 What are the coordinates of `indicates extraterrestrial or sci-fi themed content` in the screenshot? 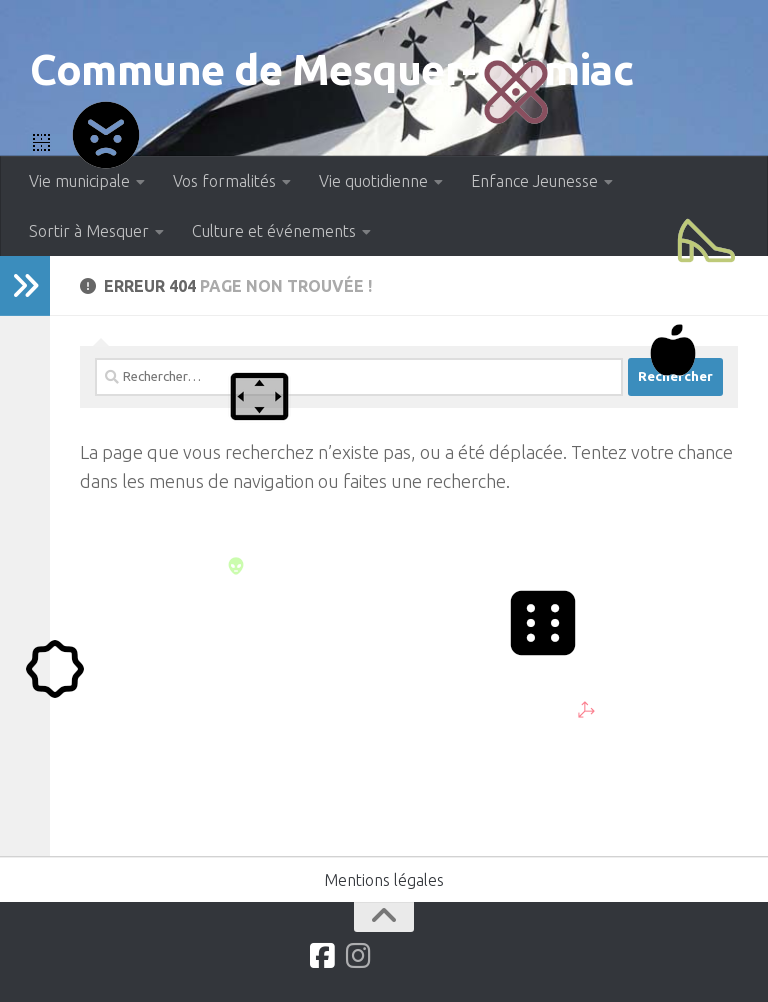 It's located at (236, 566).